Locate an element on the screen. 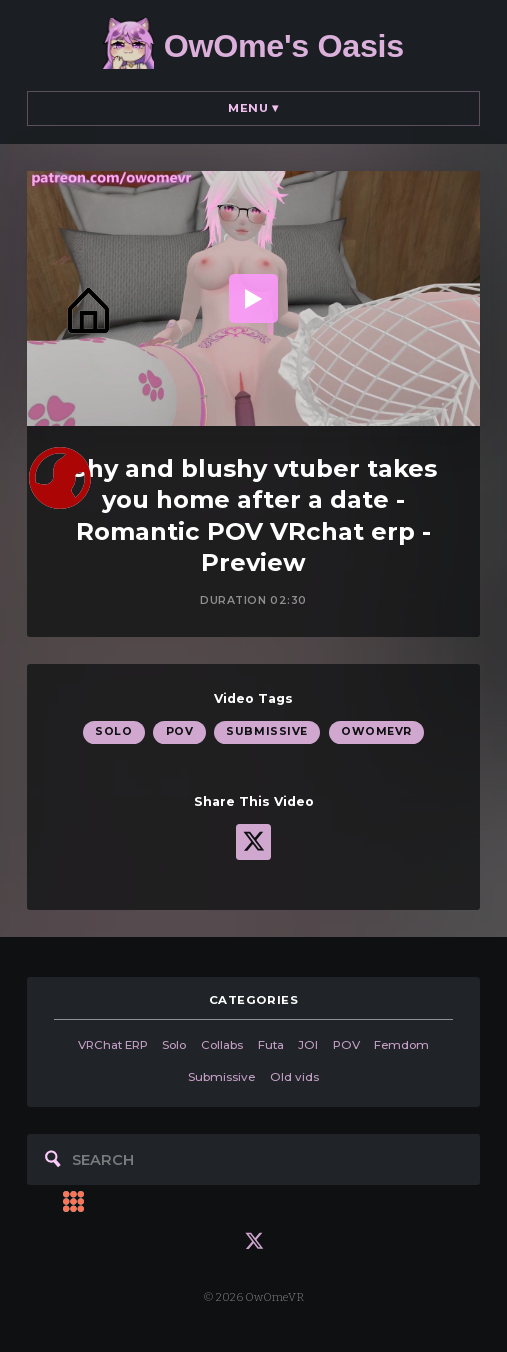 The height and width of the screenshot is (1352, 507). open the dial pad or number input is located at coordinates (73, 1201).